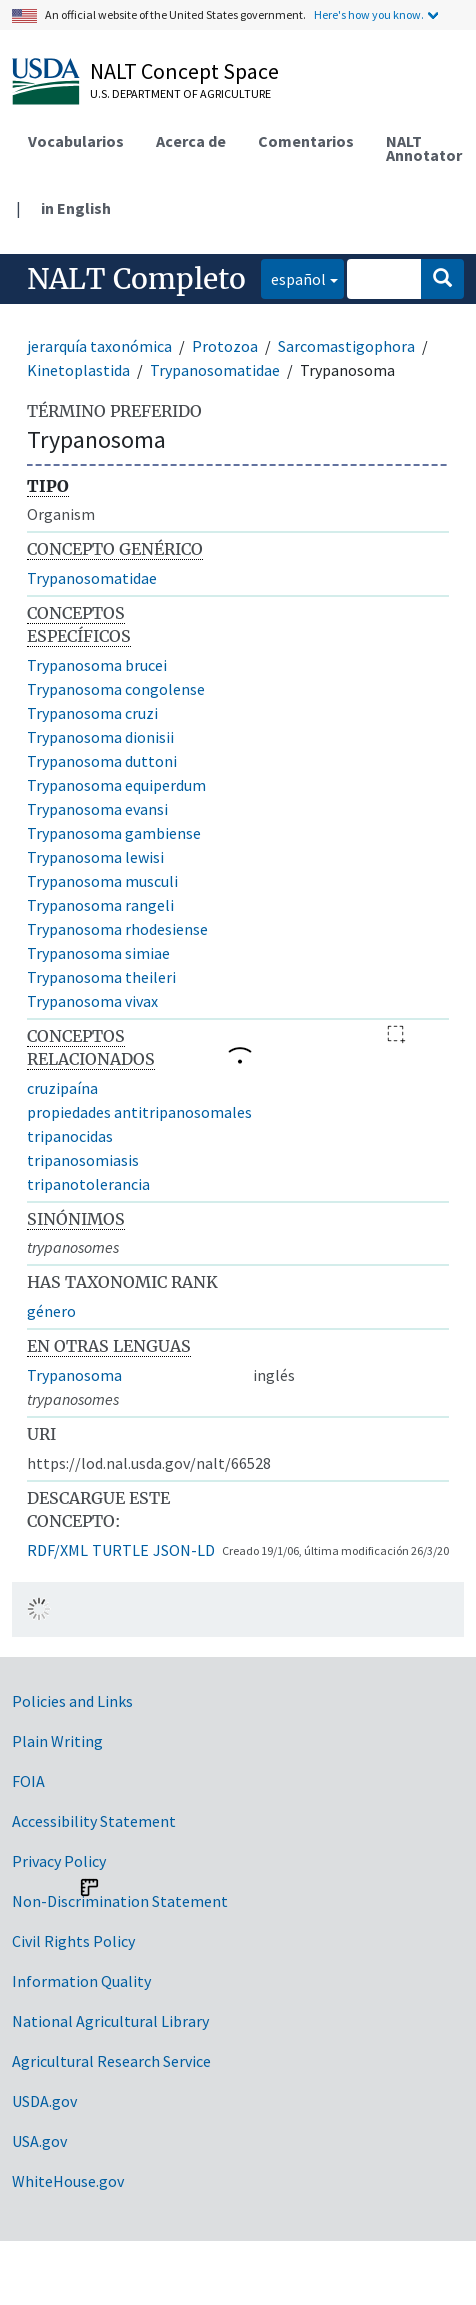  What do you see at coordinates (240, 1042) in the screenshot?
I see `indicates weak wifi signal strength` at bounding box center [240, 1042].